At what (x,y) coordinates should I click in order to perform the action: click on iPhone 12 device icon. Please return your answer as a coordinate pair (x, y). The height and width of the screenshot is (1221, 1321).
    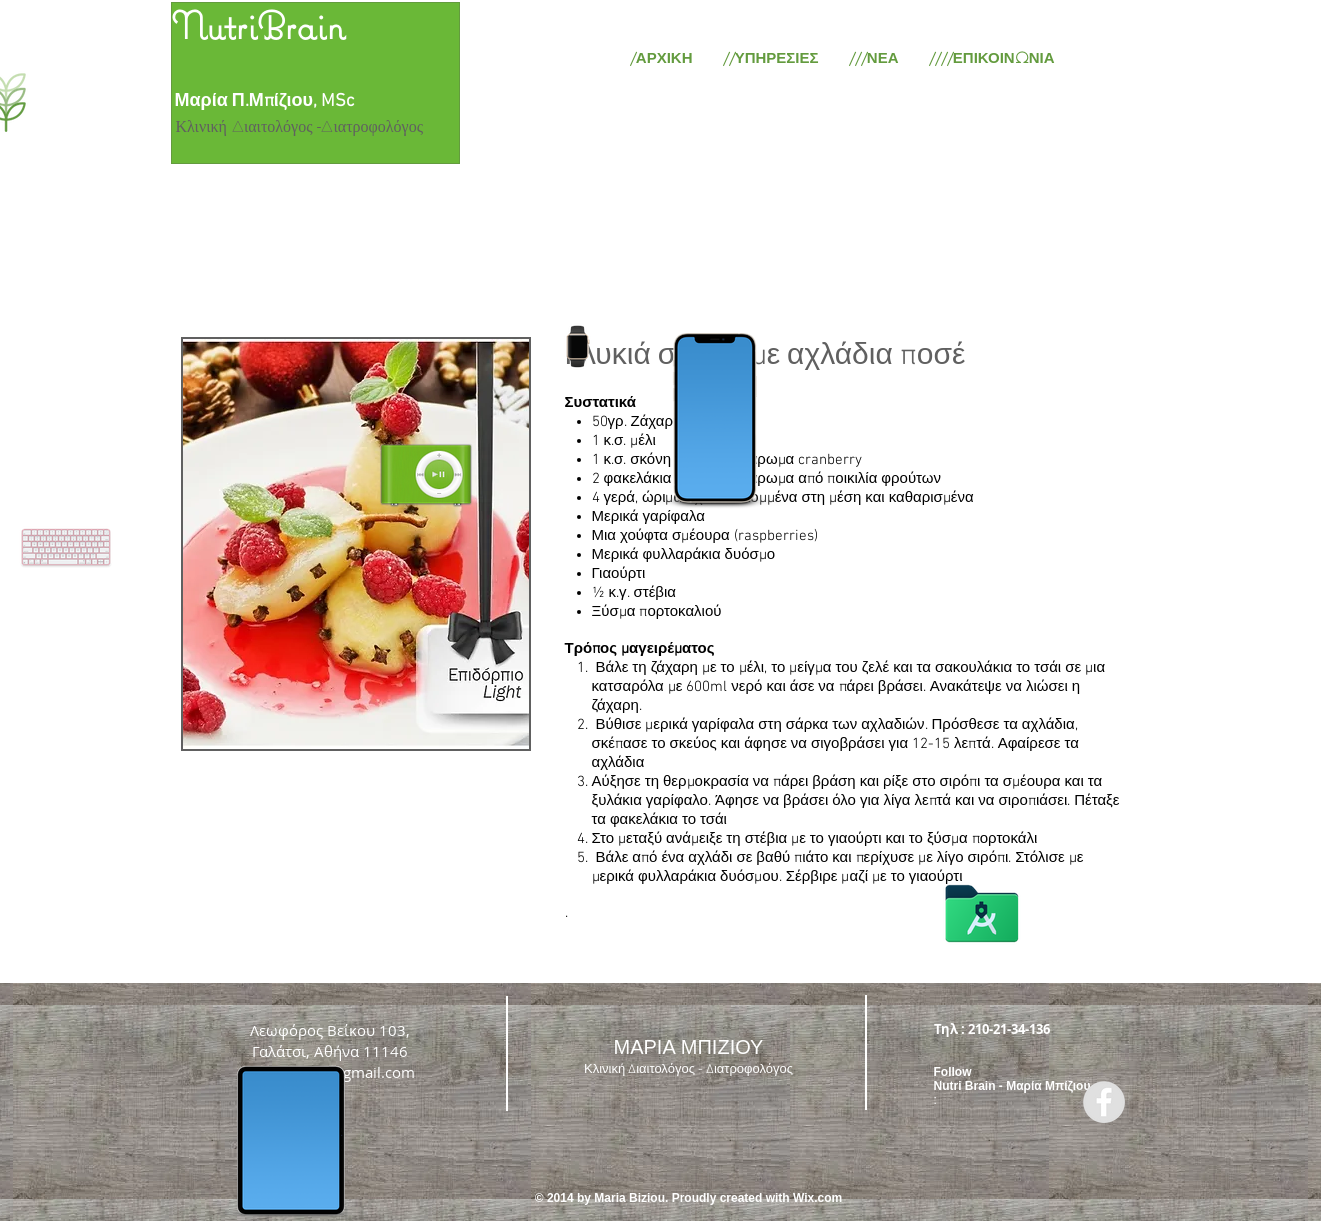
    Looking at the image, I should click on (715, 421).